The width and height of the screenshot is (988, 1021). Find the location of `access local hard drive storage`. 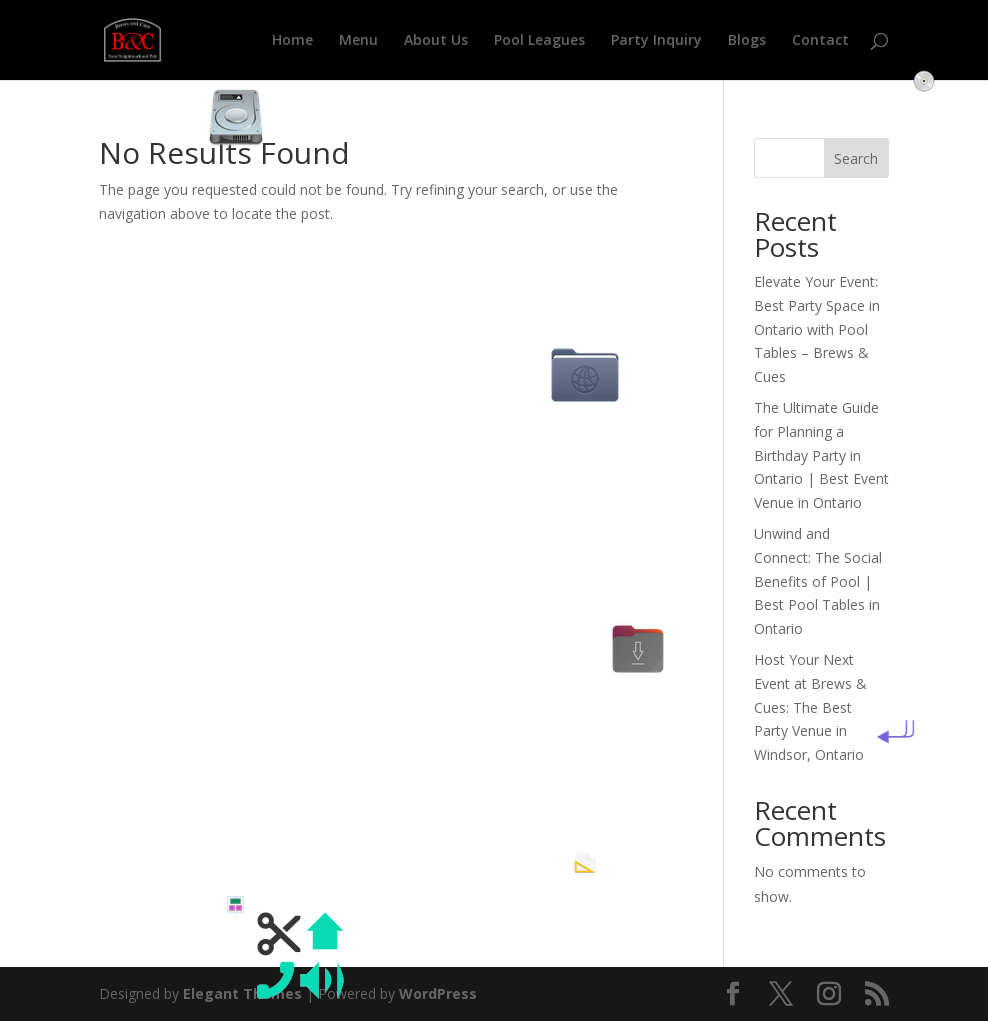

access local hard drive storage is located at coordinates (236, 117).